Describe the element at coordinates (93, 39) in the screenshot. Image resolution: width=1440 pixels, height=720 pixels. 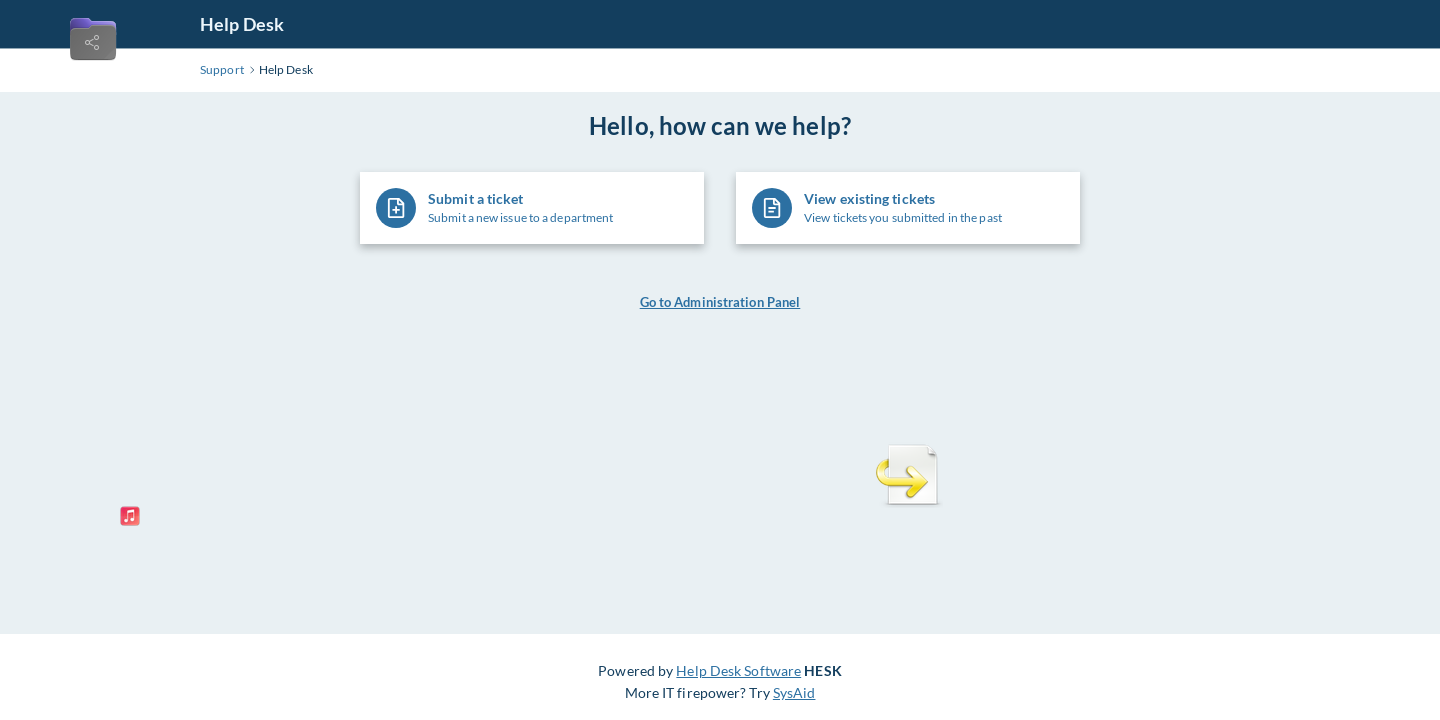
I see `access your public shared folder` at that location.